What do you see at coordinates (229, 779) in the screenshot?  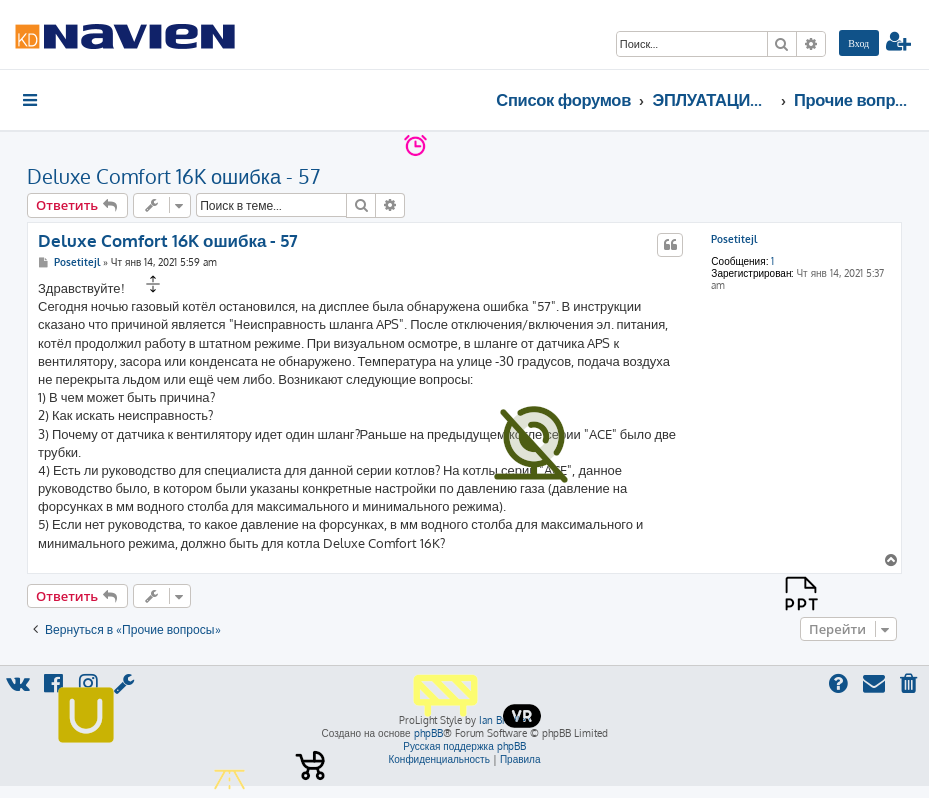 I see `view directions or navigation` at bounding box center [229, 779].